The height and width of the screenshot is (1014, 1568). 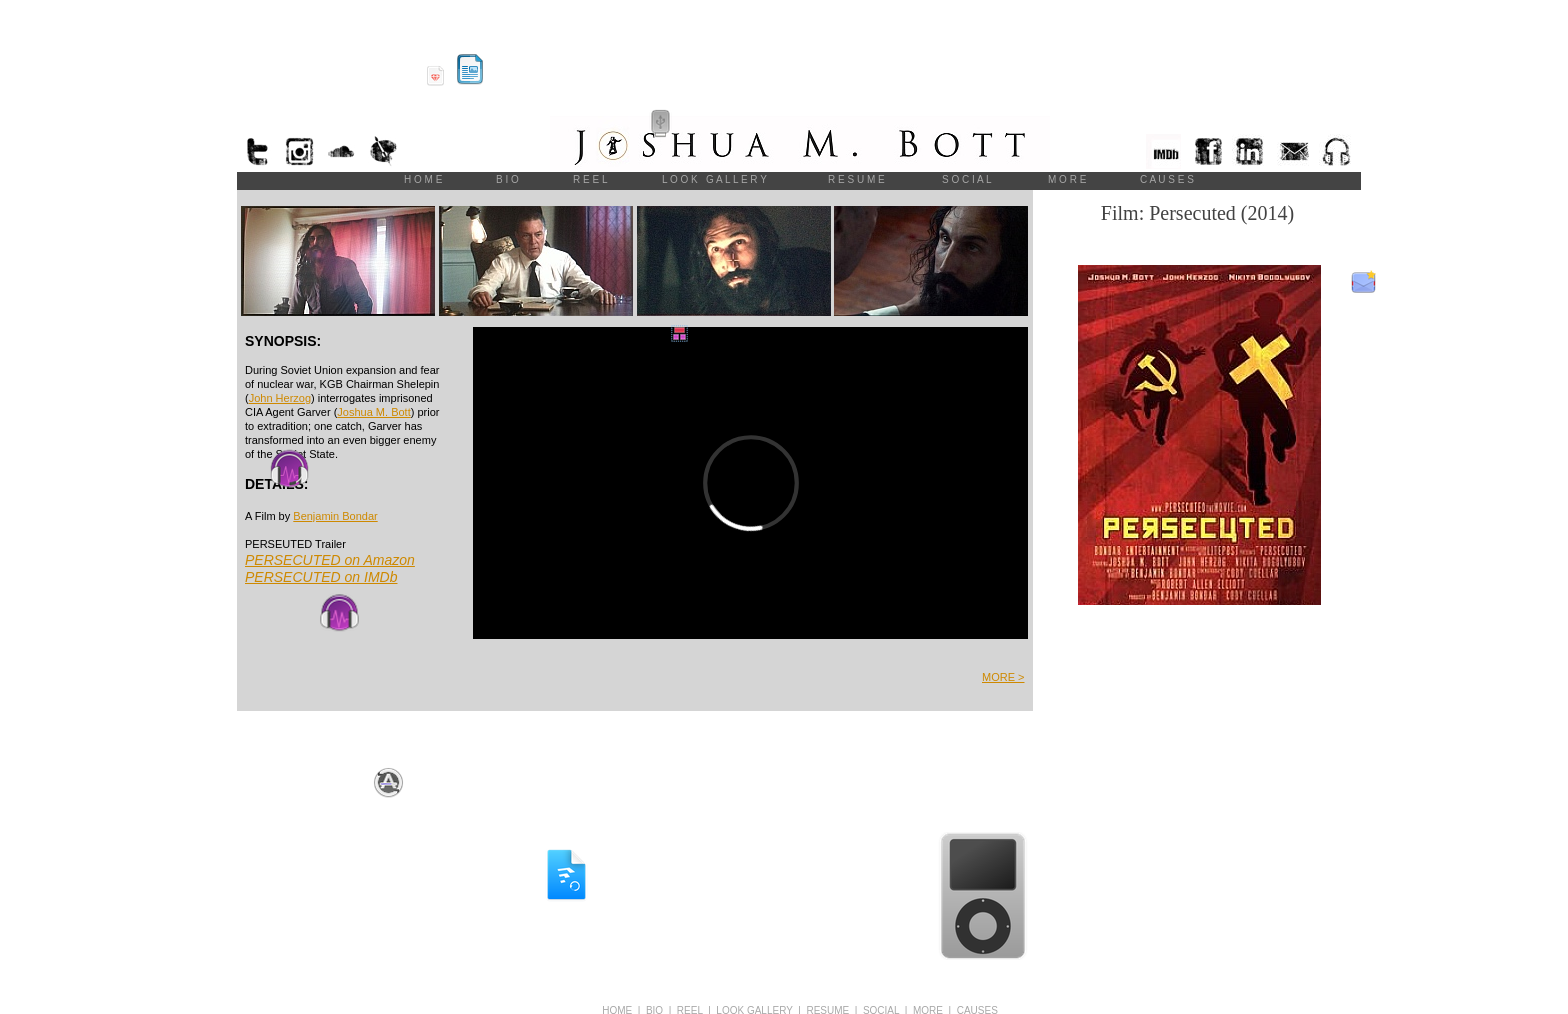 What do you see at coordinates (679, 333) in the screenshot?
I see `select all items in the current view` at bounding box center [679, 333].